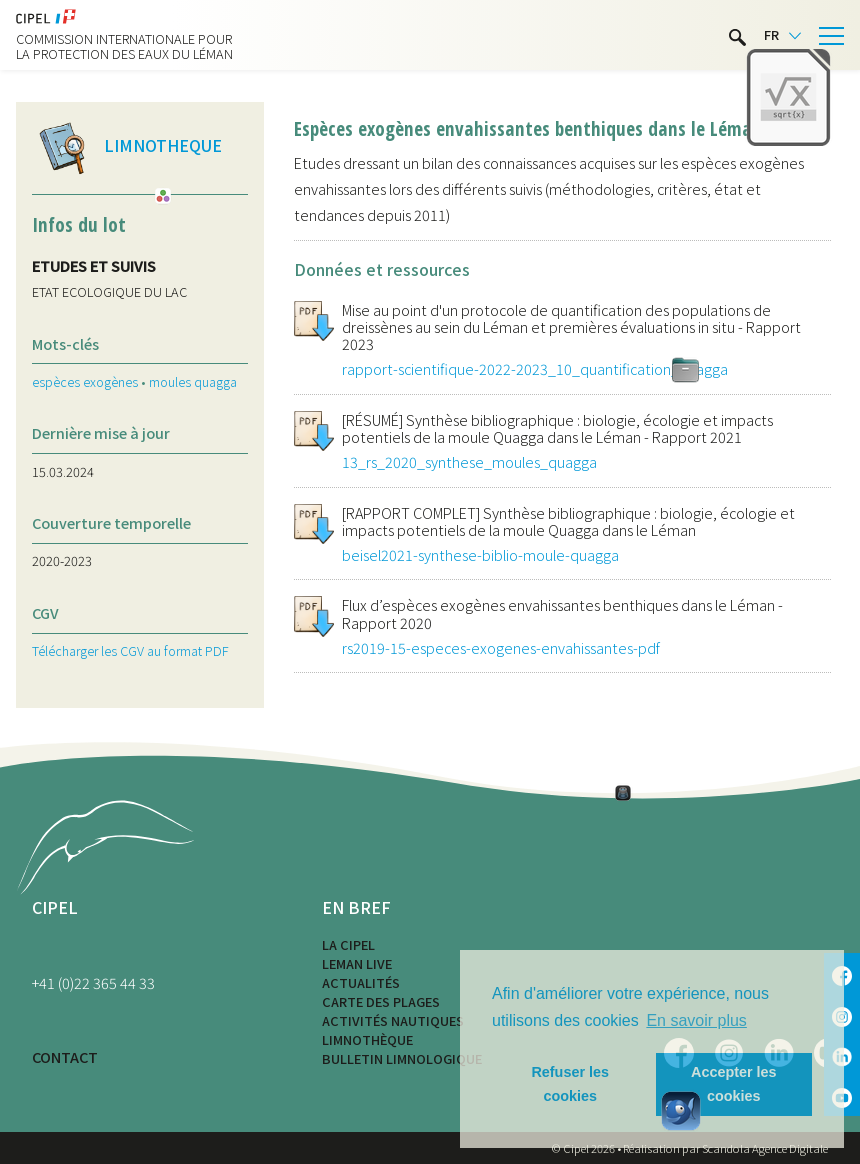 This screenshot has height=1164, width=860. Describe the element at coordinates (685, 369) in the screenshot. I see `open the nautilus file manager` at that location.